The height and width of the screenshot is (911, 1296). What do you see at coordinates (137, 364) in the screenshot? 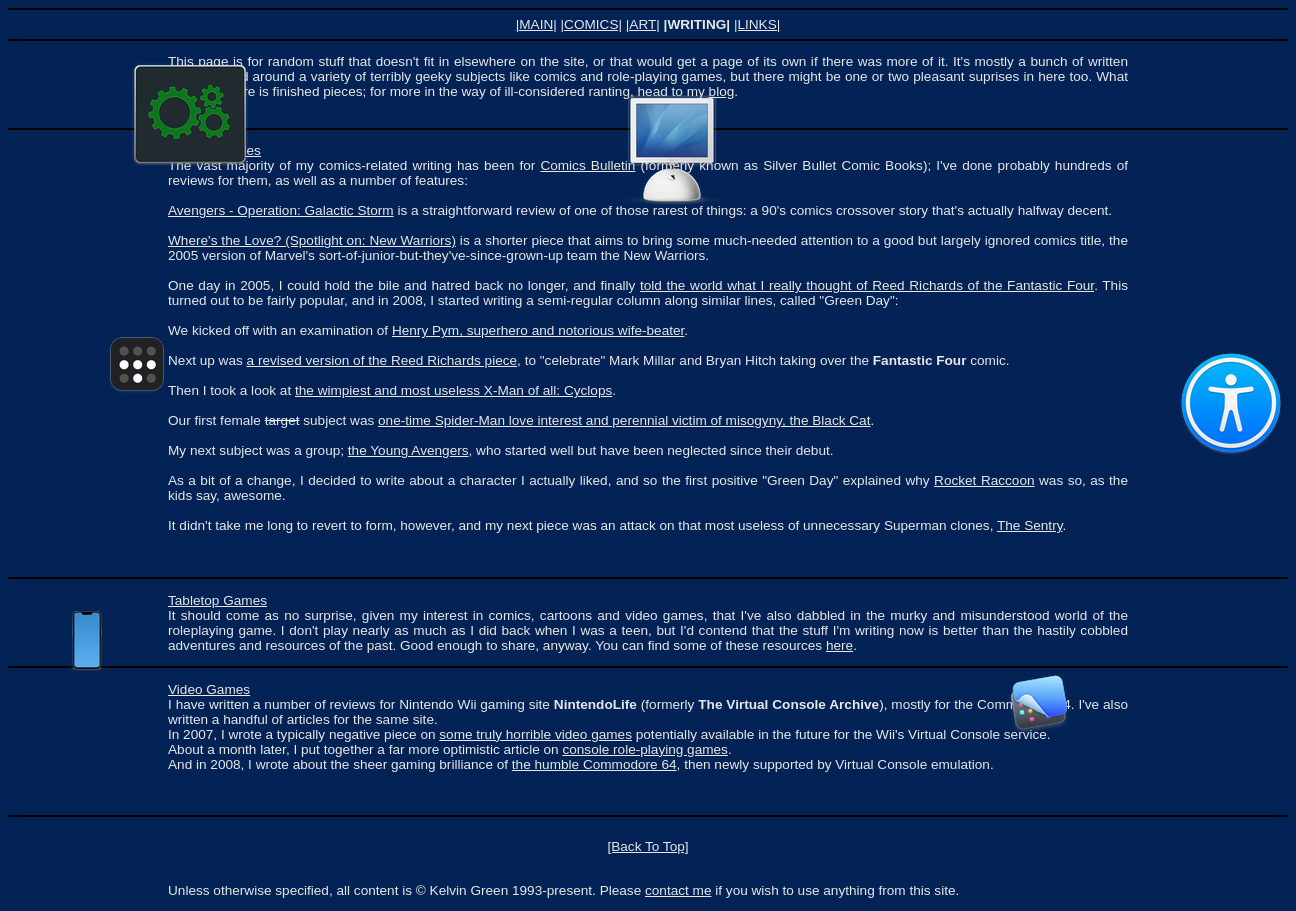
I see `open Tailscale VPN settings` at bounding box center [137, 364].